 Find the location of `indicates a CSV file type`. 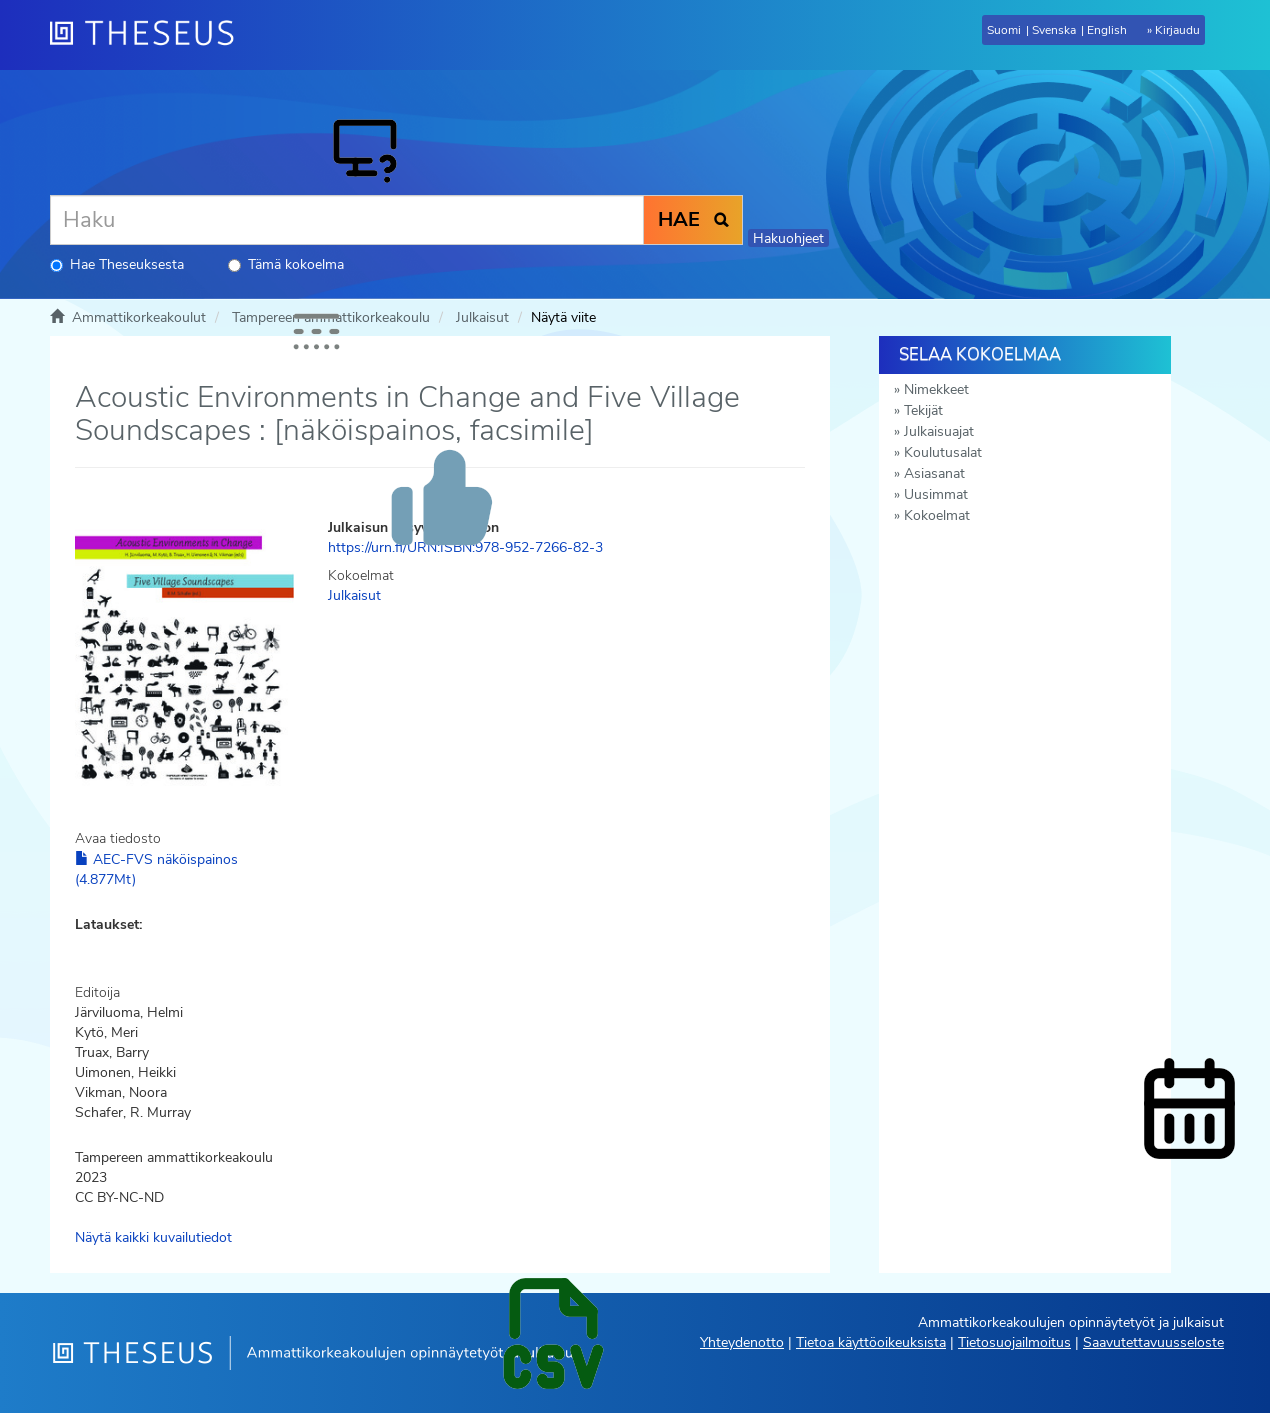

indicates a CSV file type is located at coordinates (553, 1333).